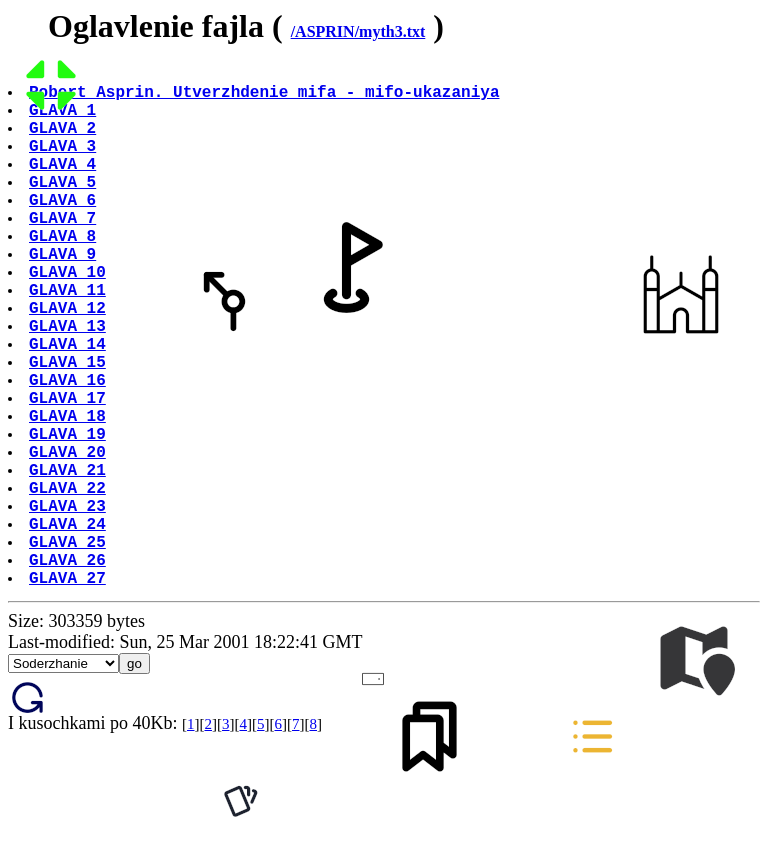 Image resolution: width=768 pixels, height=868 pixels. What do you see at coordinates (681, 296) in the screenshot?
I see `locate nearby synagogues` at bounding box center [681, 296].